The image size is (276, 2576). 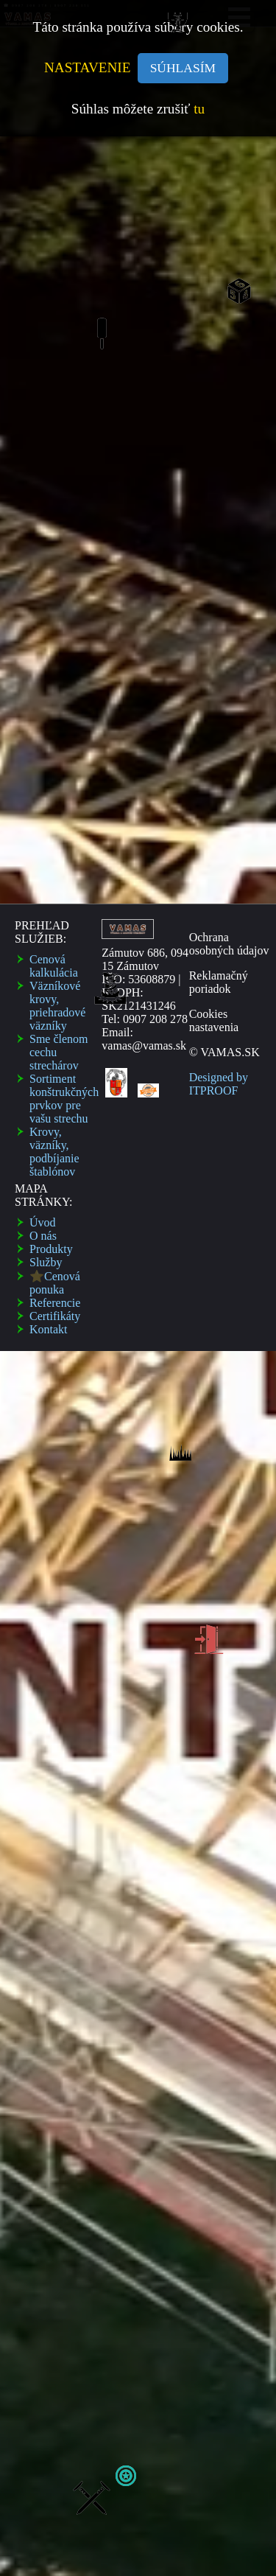 I want to click on represents american or patriotic-themed content, so click(x=126, y=2476).